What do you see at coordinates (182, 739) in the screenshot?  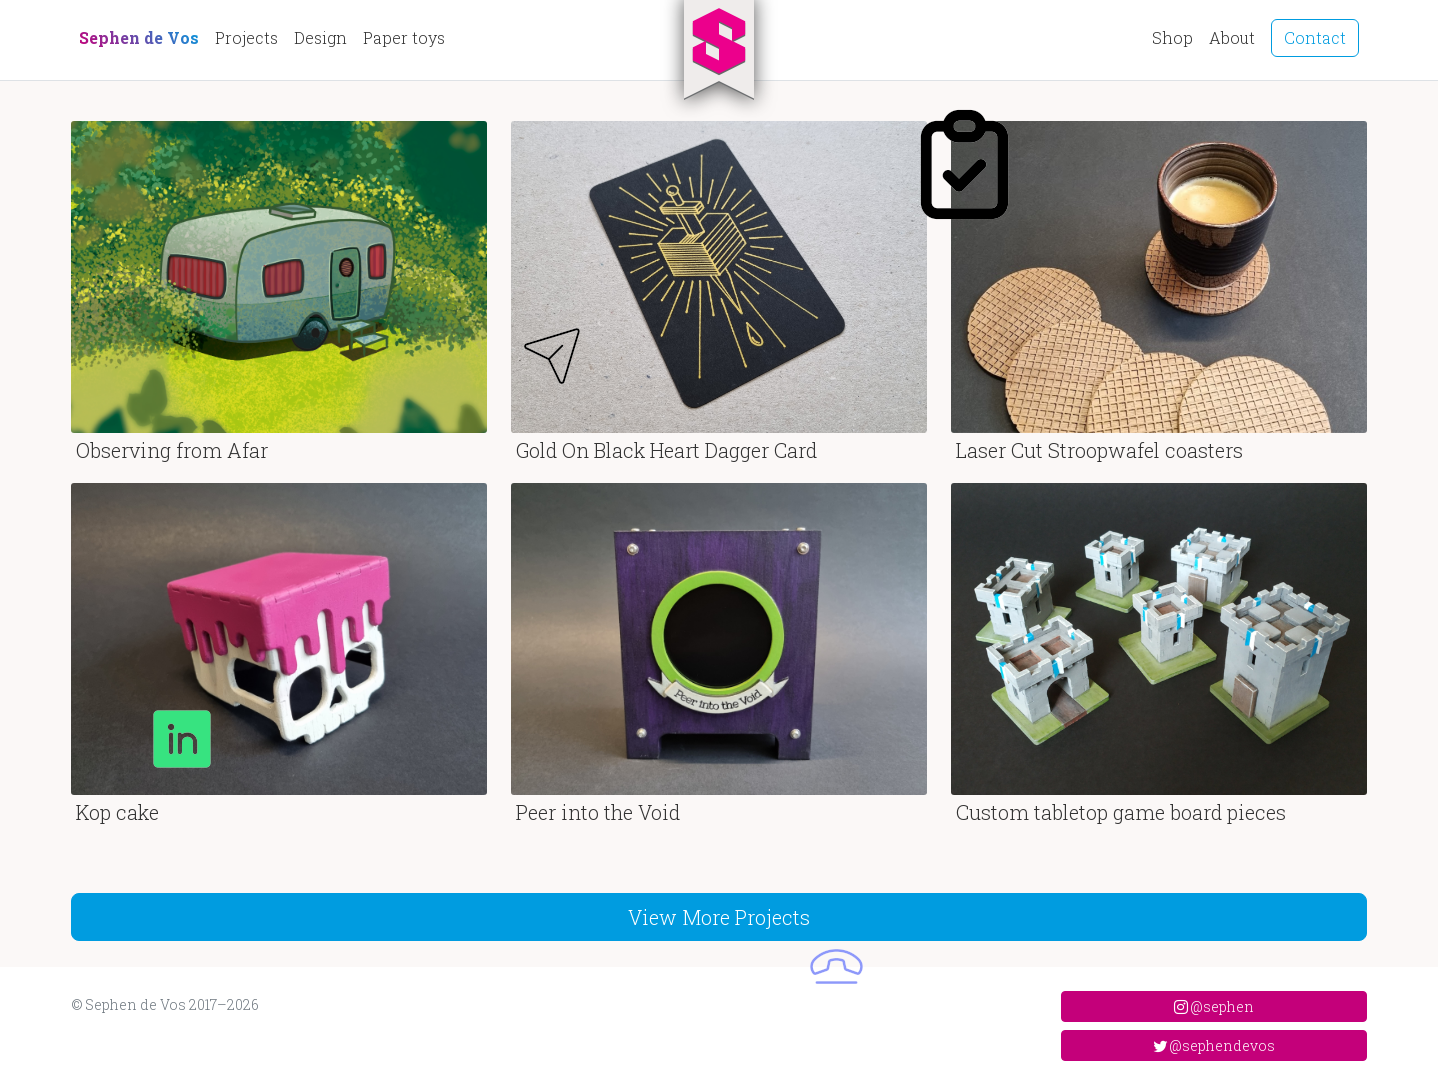 I see `open LinkedIn profile or app` at bounding box center [182, 739].